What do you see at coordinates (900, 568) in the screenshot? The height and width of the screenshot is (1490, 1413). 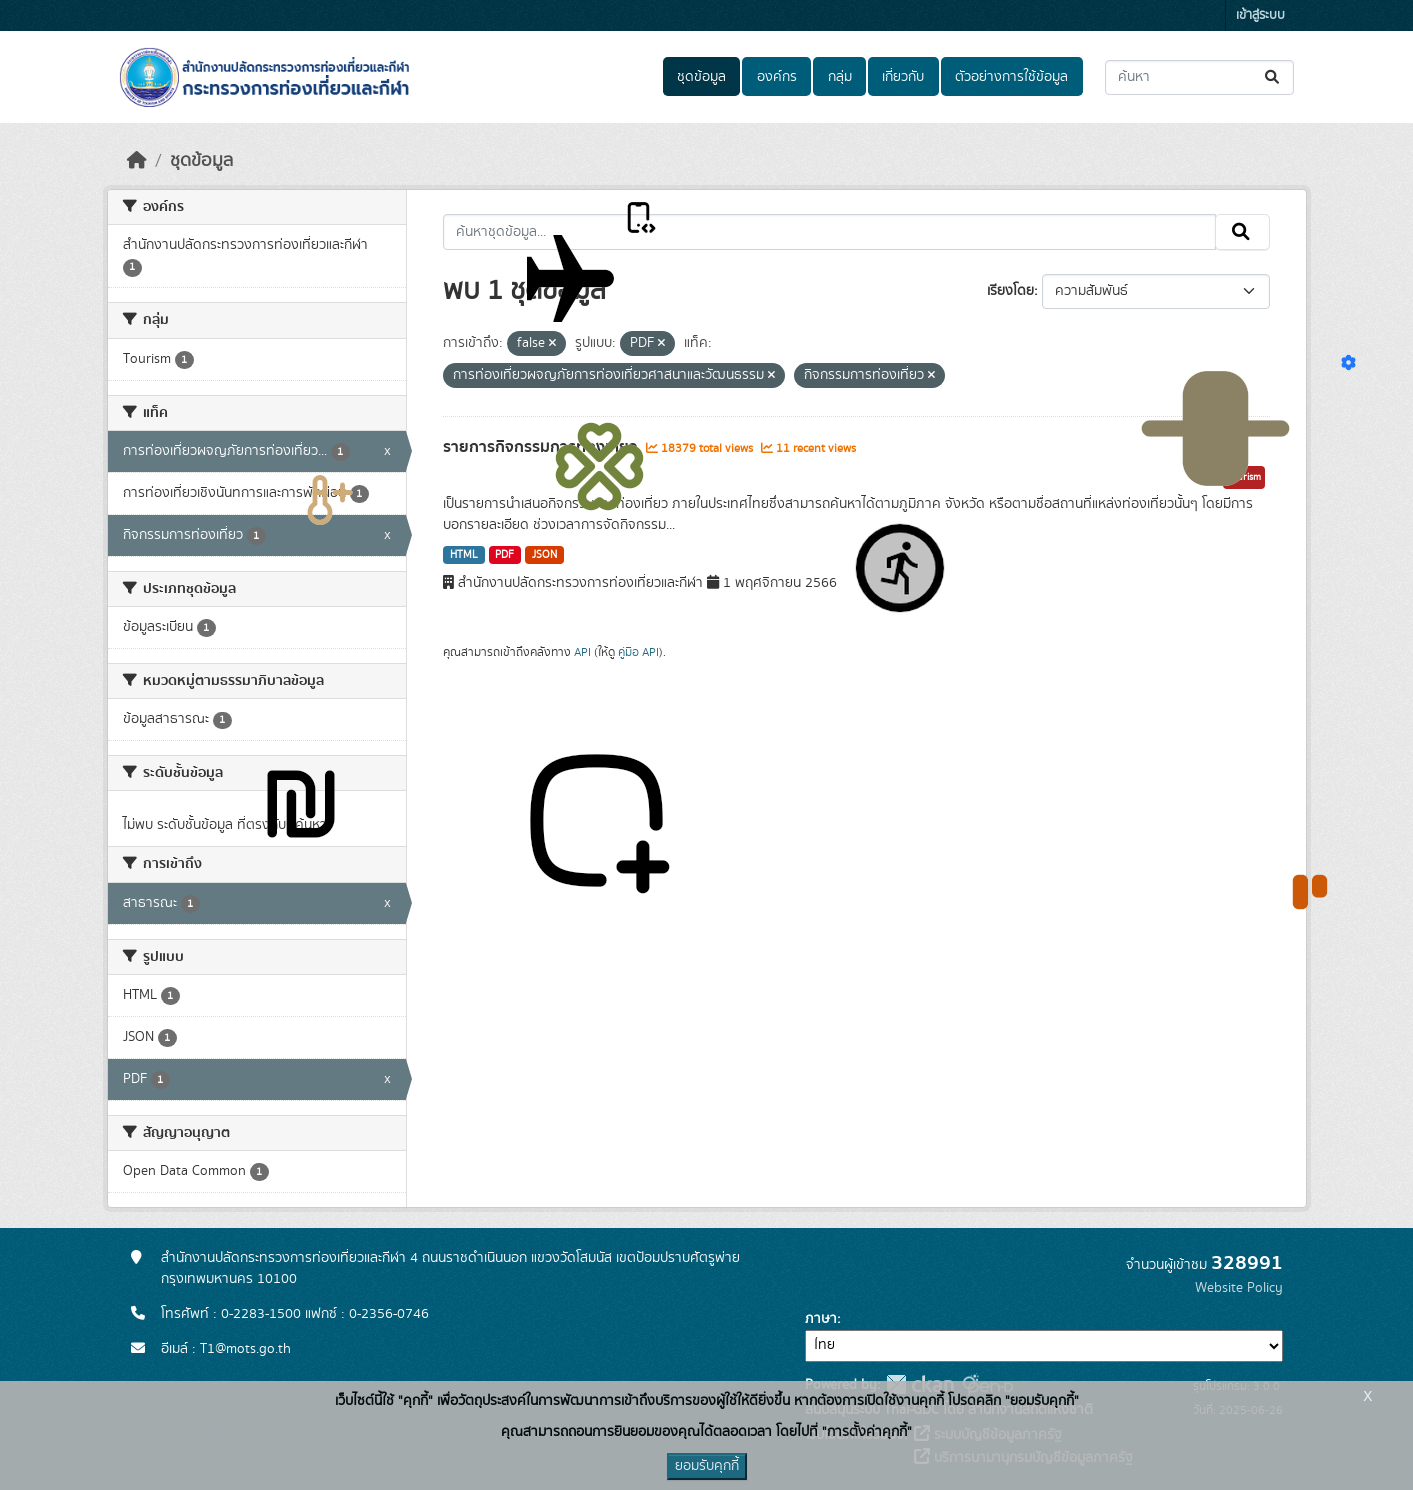 I see `access running or jogging routes` at bounding box center [900, 568].